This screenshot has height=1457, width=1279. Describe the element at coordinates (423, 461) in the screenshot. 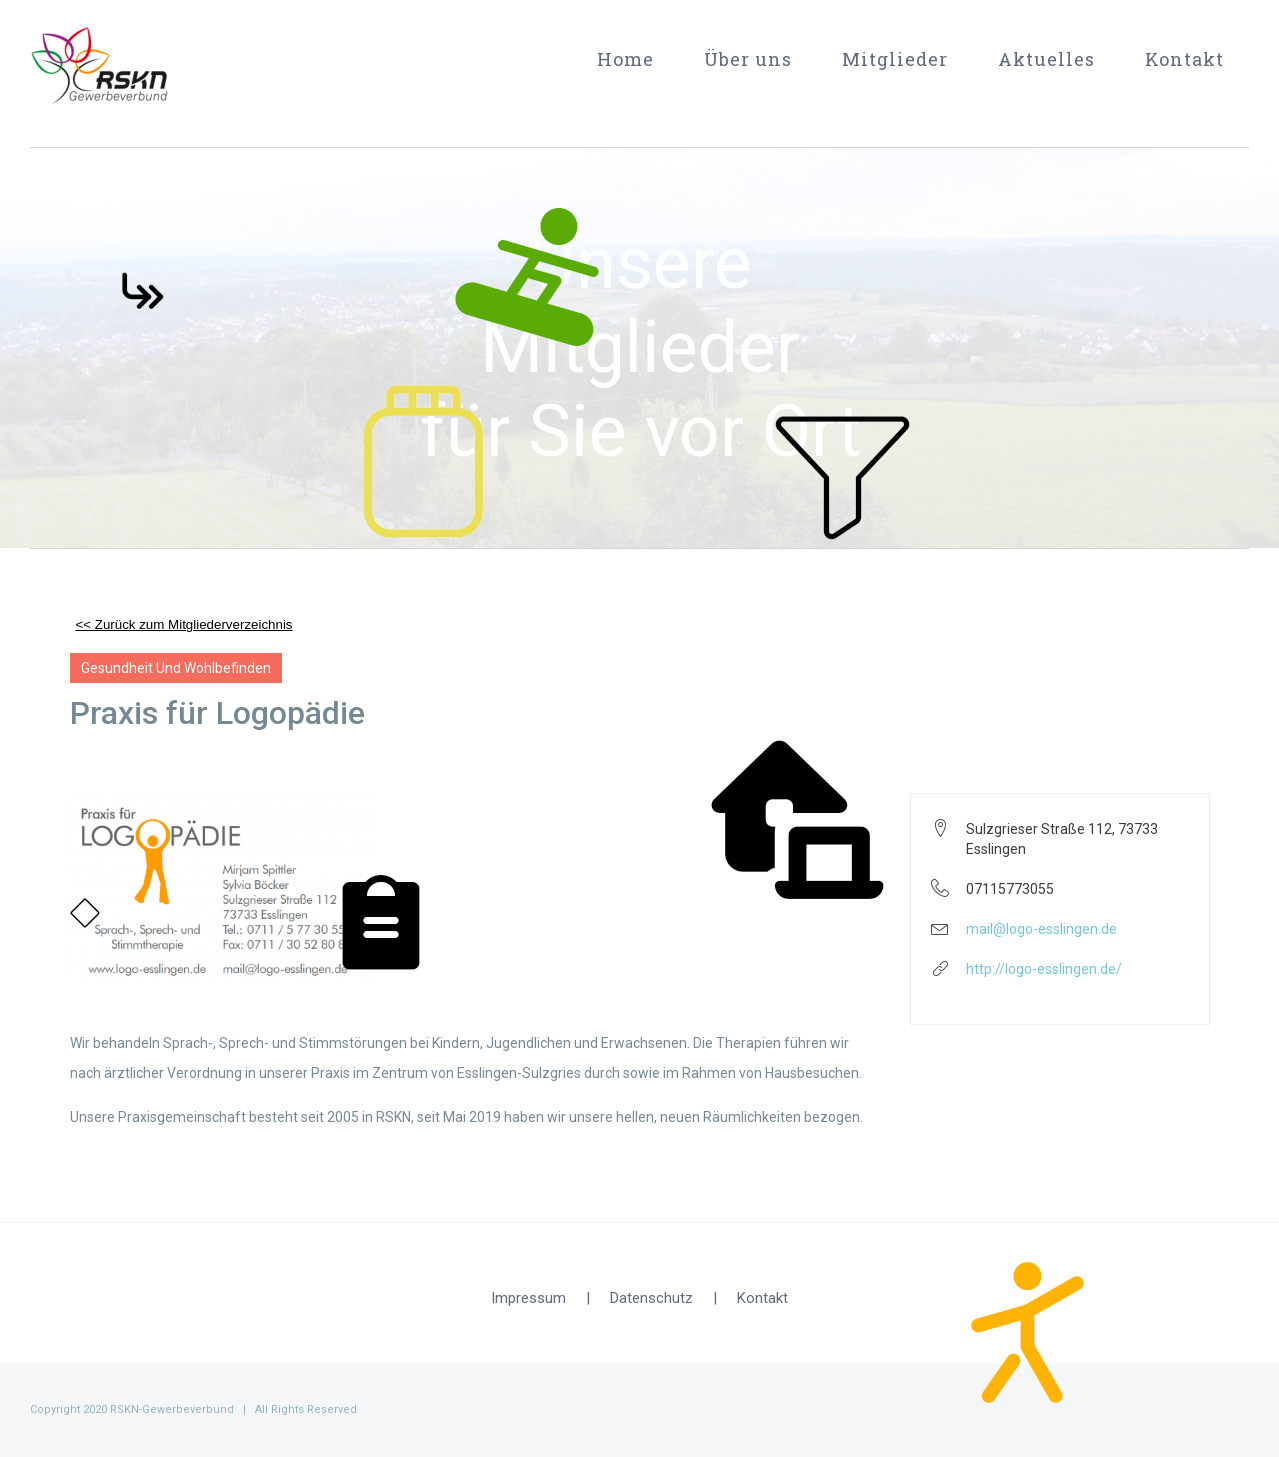

I see `store or save items to a collection` at that location.